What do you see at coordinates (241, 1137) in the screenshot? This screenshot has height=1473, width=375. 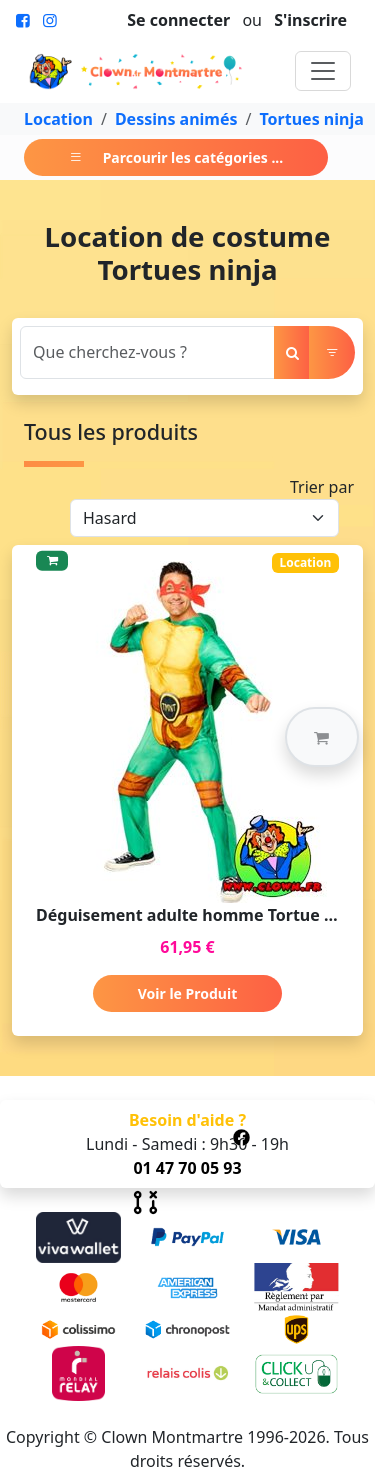 I see `open Facebook app` at bounding box center [241, 1137].